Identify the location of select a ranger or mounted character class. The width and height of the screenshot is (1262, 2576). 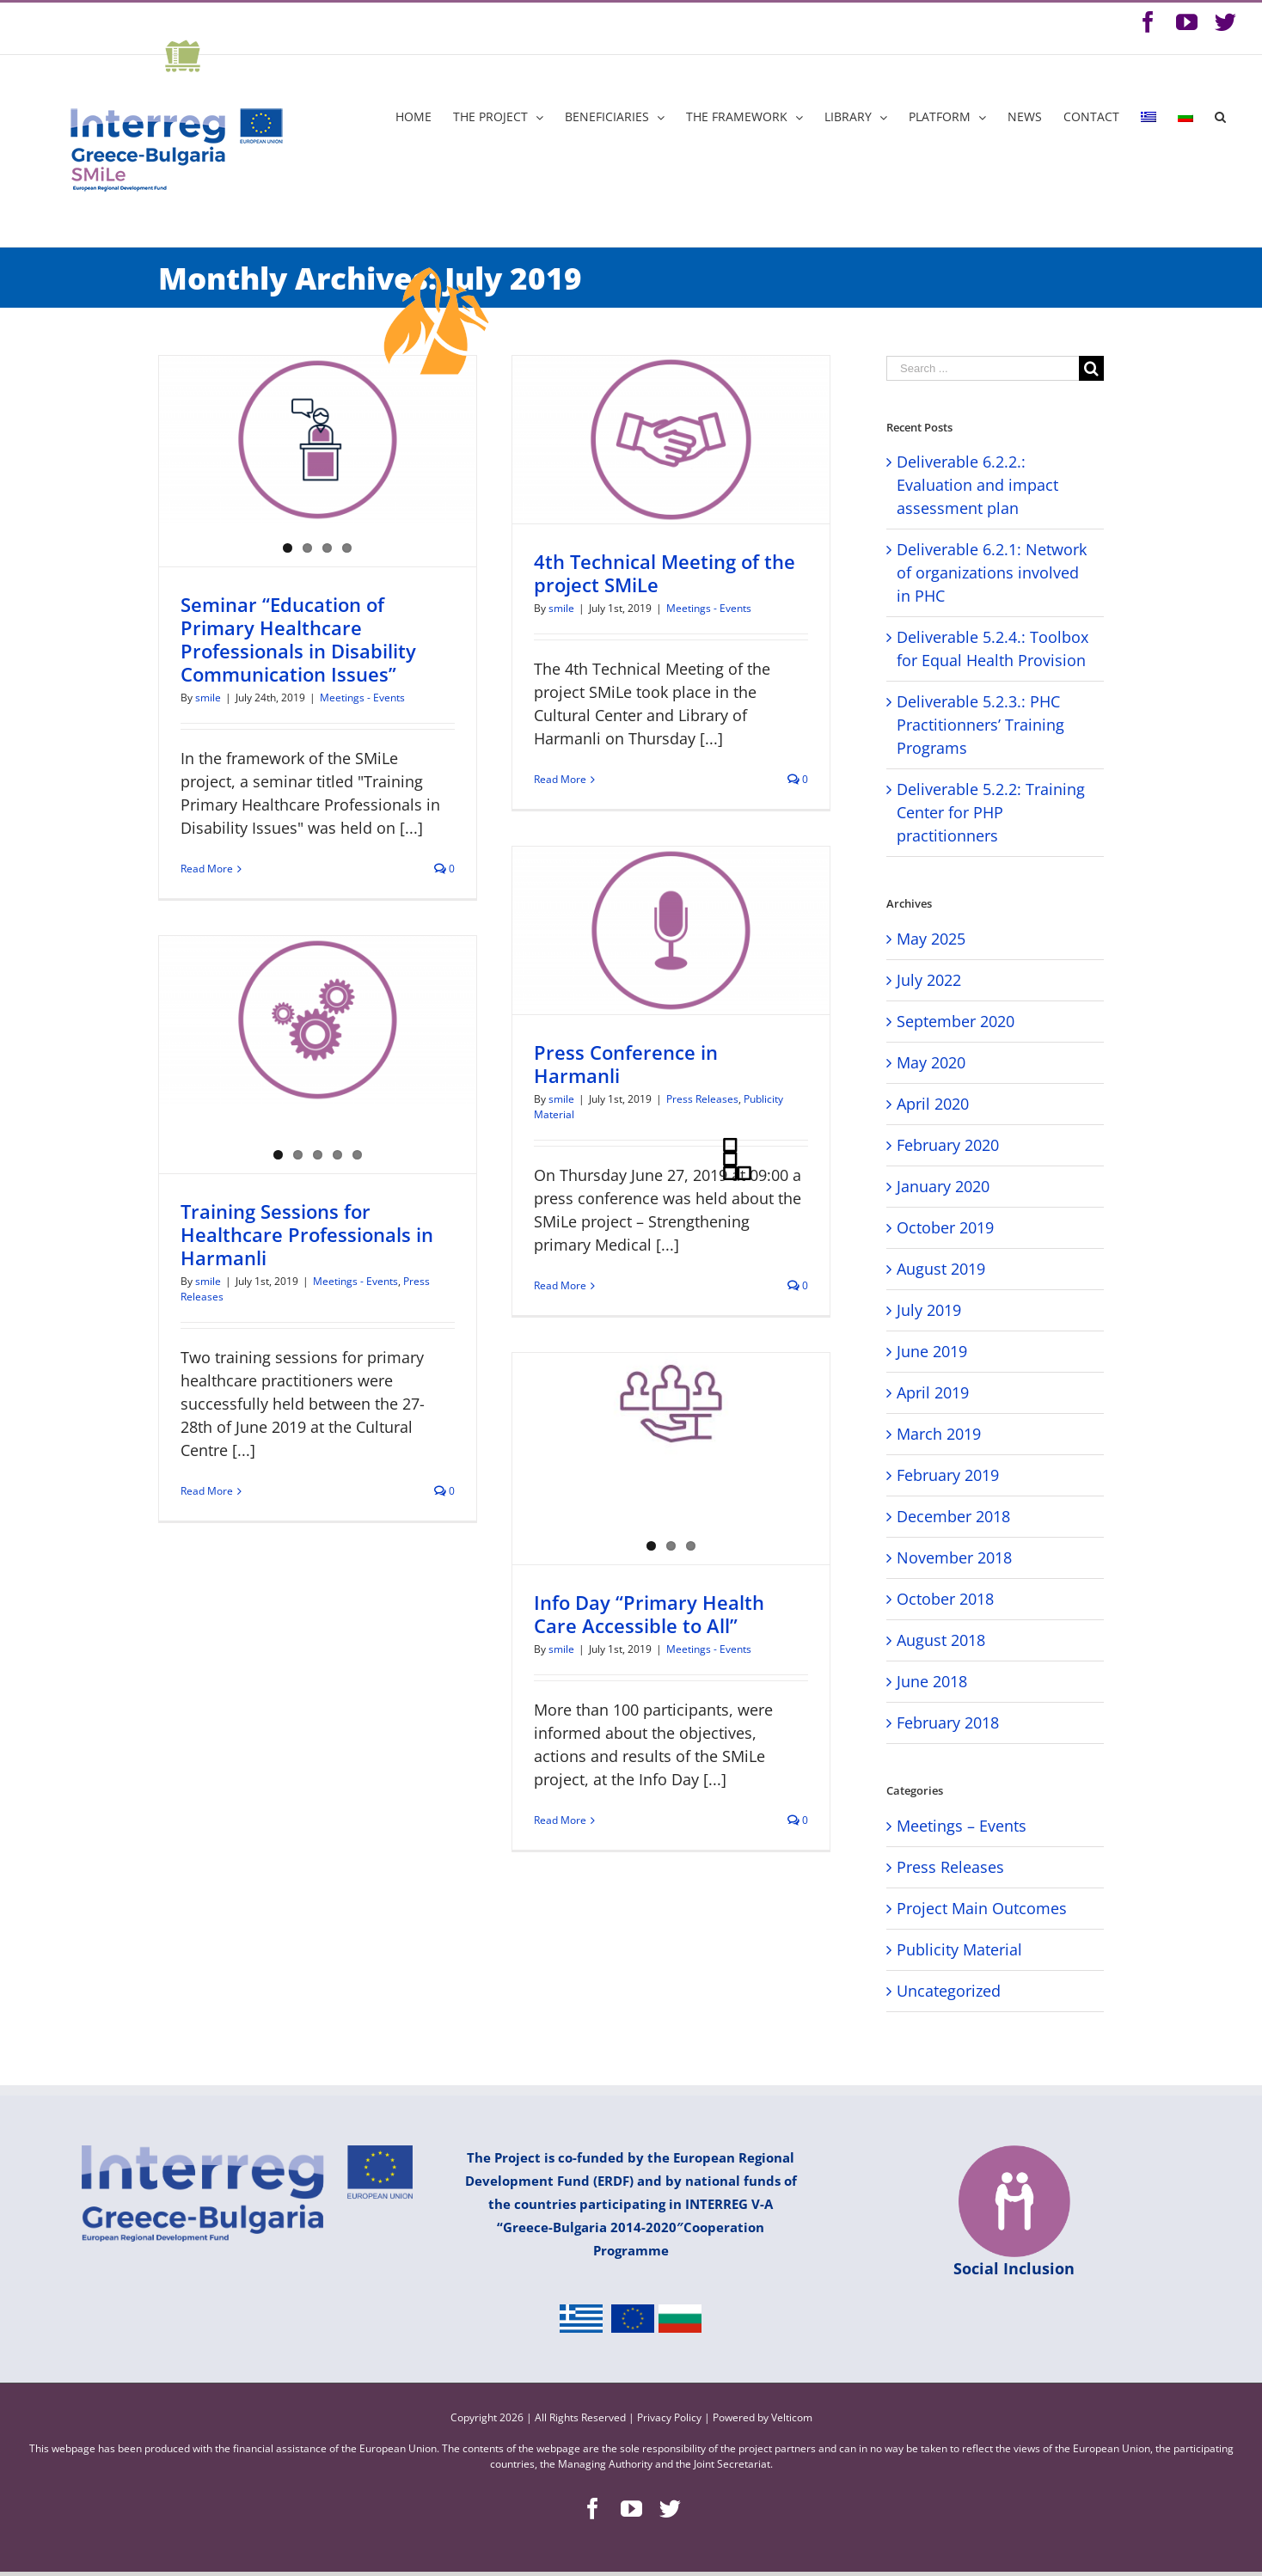
(436, 321).